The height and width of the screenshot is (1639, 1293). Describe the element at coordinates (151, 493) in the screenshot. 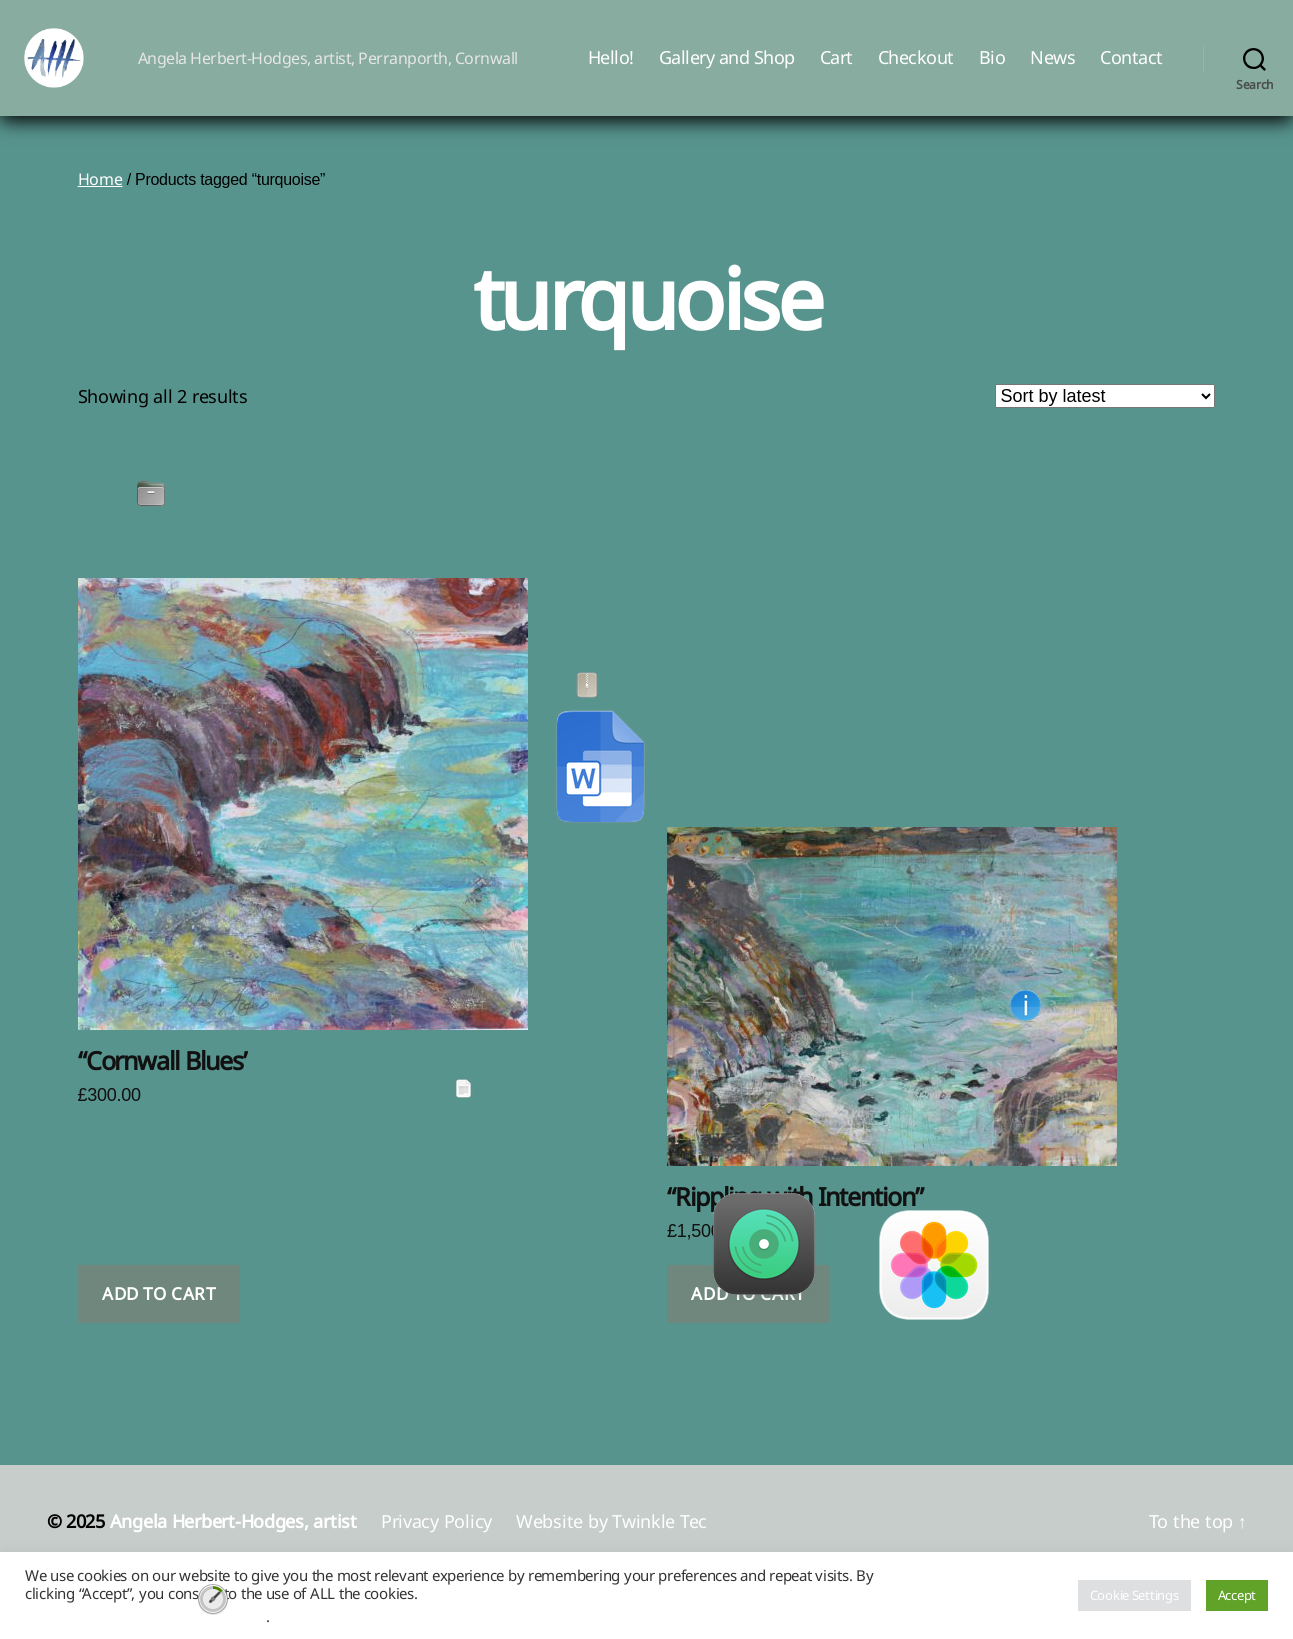

I see `open the file manager application` at that location.